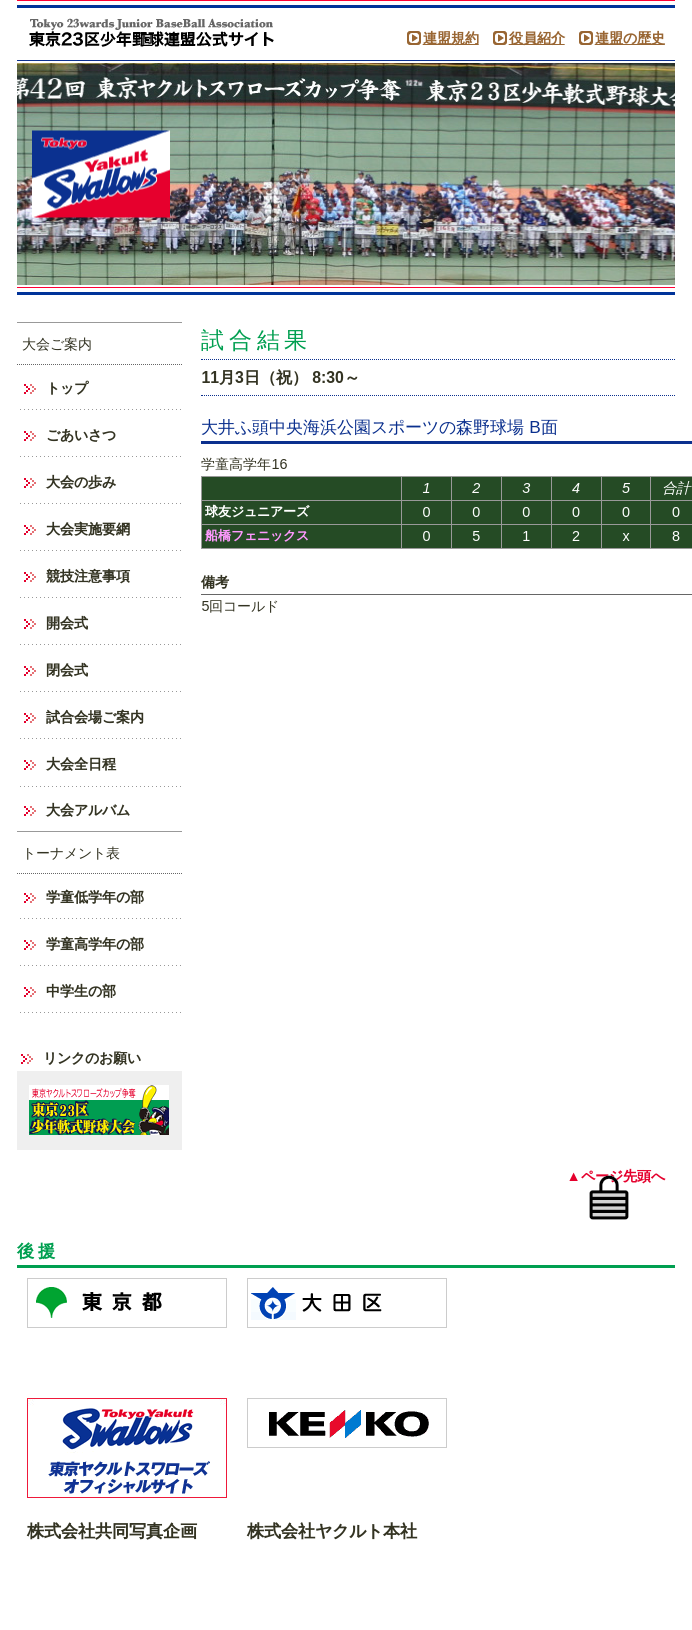  Describe the element at coordinates (609, 1200) in the screenshot. I see `indicates secure or encrypted content` at that location.